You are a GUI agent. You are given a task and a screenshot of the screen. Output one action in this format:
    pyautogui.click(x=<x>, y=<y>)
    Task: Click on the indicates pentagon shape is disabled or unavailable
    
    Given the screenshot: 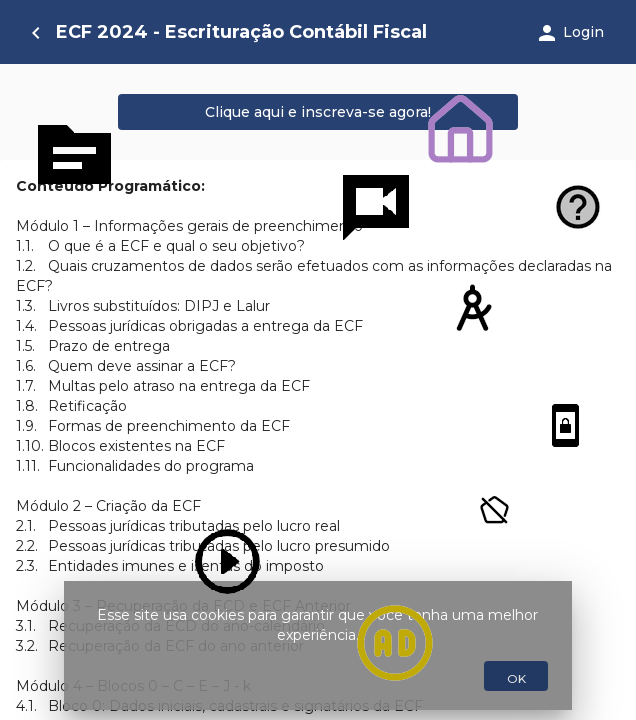 What is the action you would take?
    pyautogui.click(x=494, y=510)
    